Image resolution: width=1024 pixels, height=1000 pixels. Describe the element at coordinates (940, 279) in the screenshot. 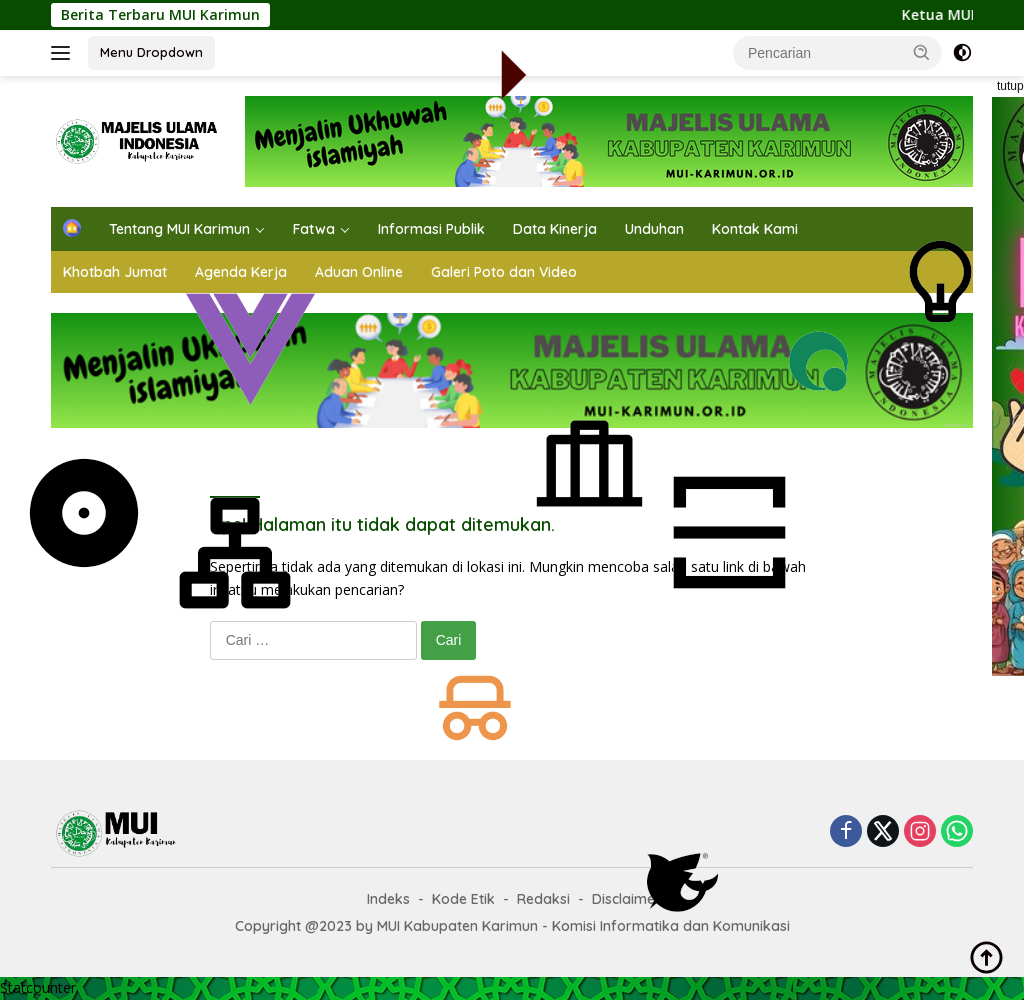

I see `view tips or helpful suggestions` at that location.